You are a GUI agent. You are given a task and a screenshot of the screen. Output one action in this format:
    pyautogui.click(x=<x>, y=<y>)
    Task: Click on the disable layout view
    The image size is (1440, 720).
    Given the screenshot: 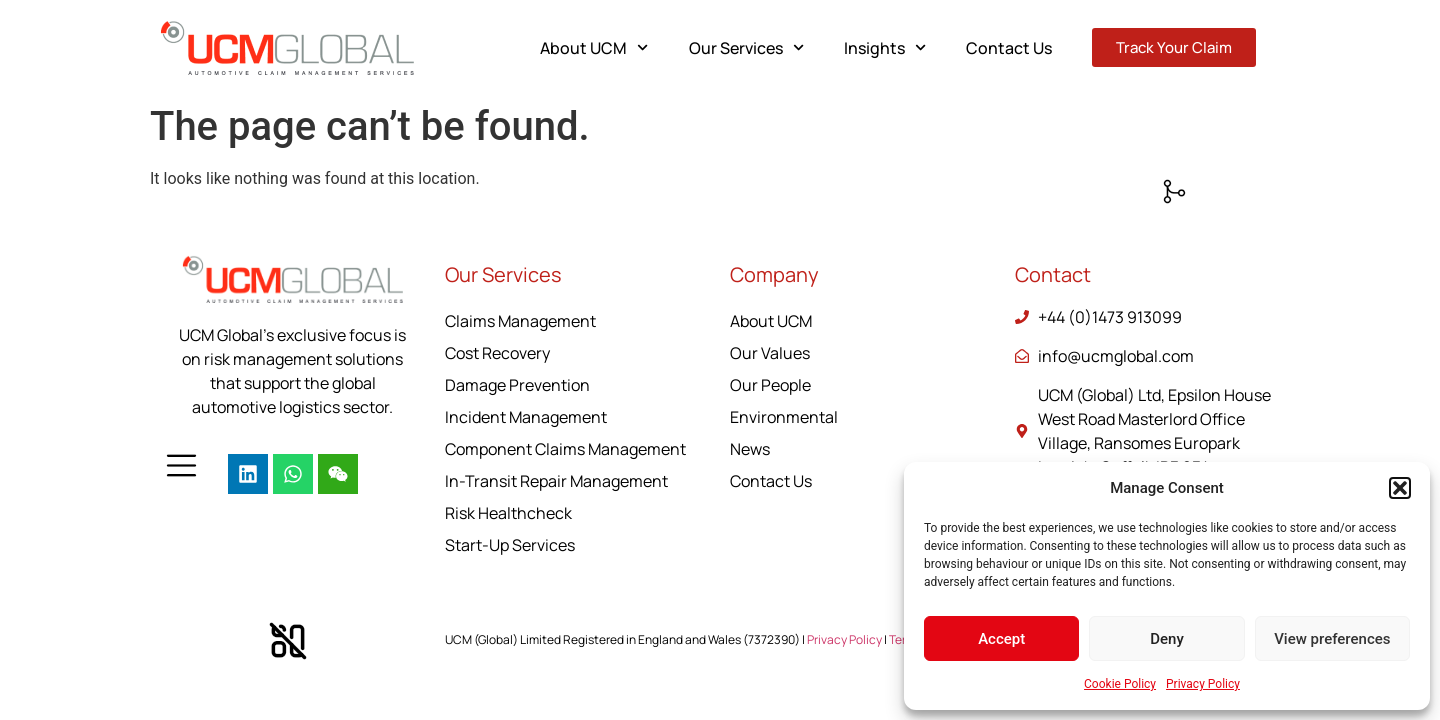 What is the action you would take?
    pyautogui.click(x=288, y=641)
    